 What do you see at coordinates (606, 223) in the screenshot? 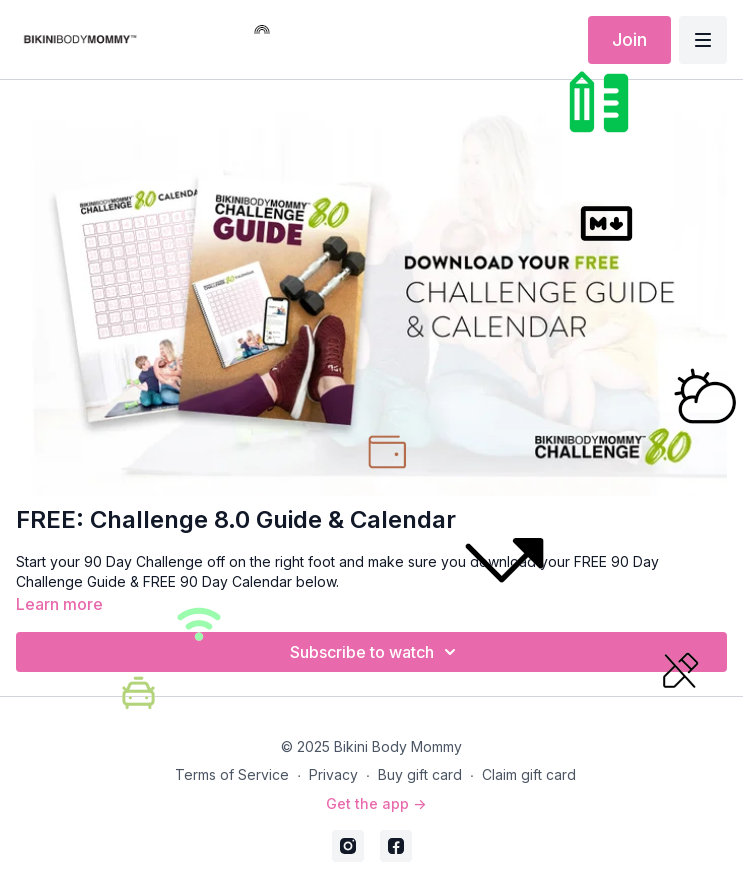
I see `format text using markdown` at bounding box center [606, 223].